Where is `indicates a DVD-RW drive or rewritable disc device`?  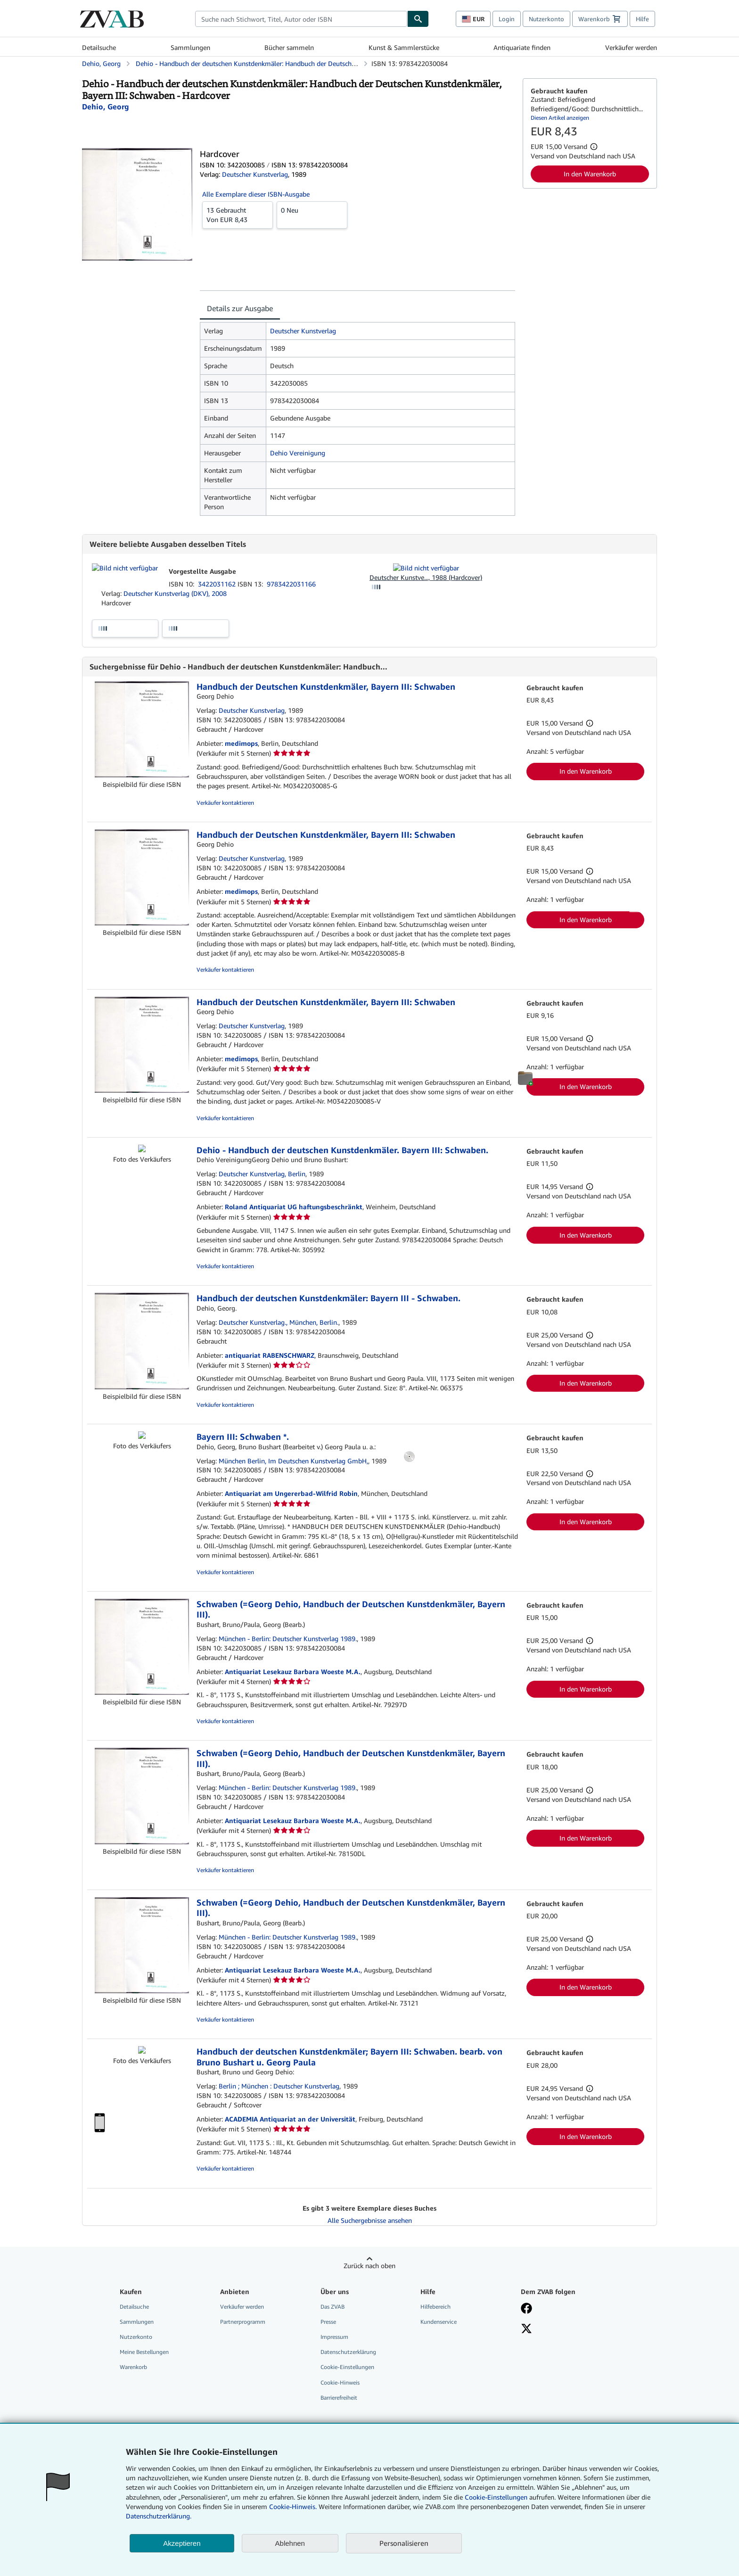
indicates a DVD-RW drive or rewritable disc device is located at coordinates (409, 1456).